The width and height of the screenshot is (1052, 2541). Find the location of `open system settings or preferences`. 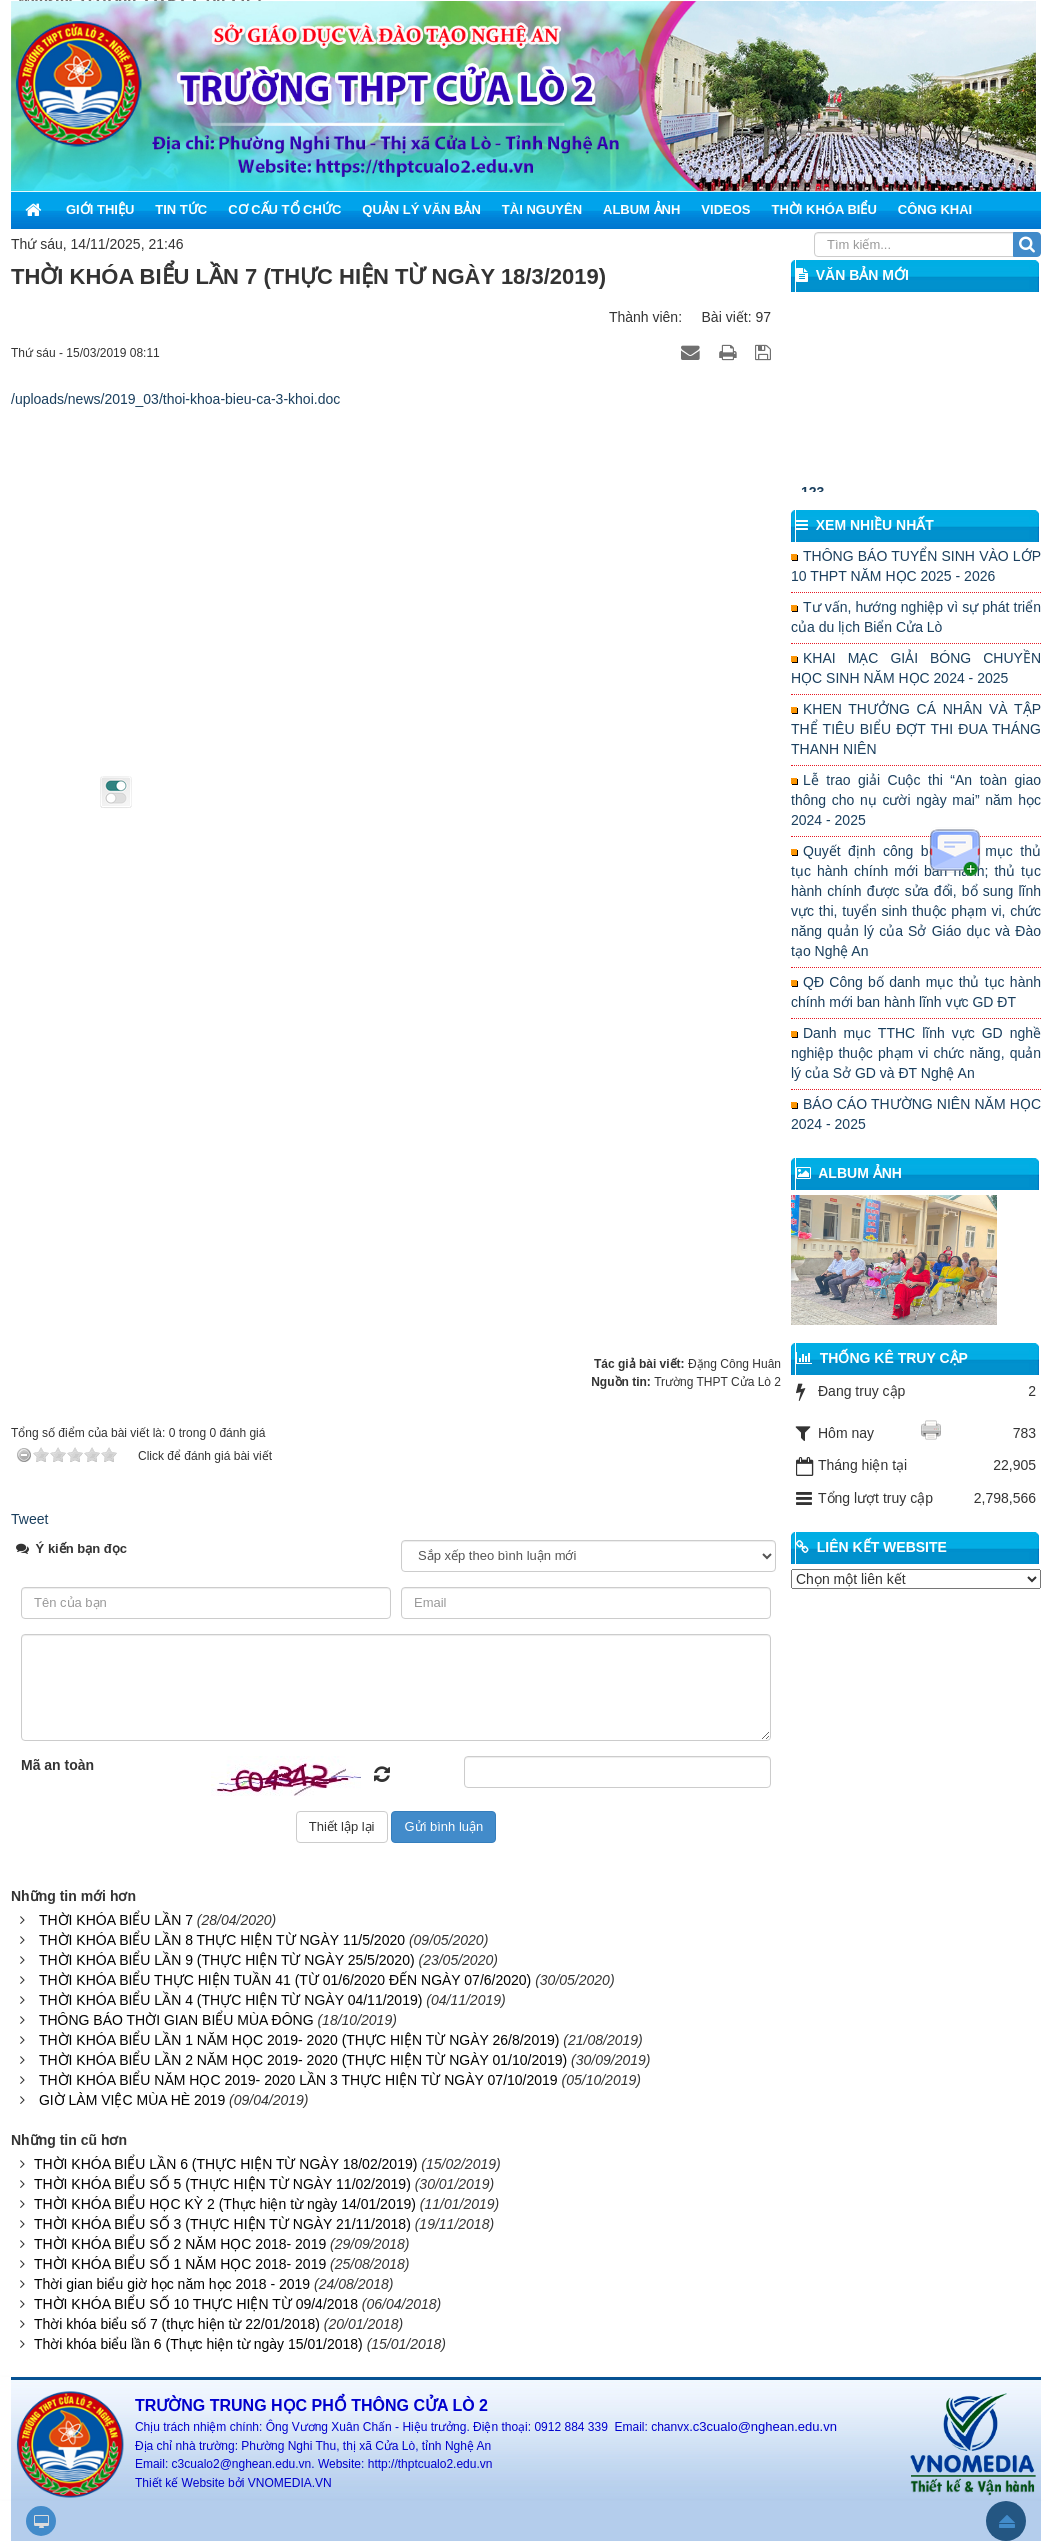

open system settings or preferences is located at coordinates (116, 792).